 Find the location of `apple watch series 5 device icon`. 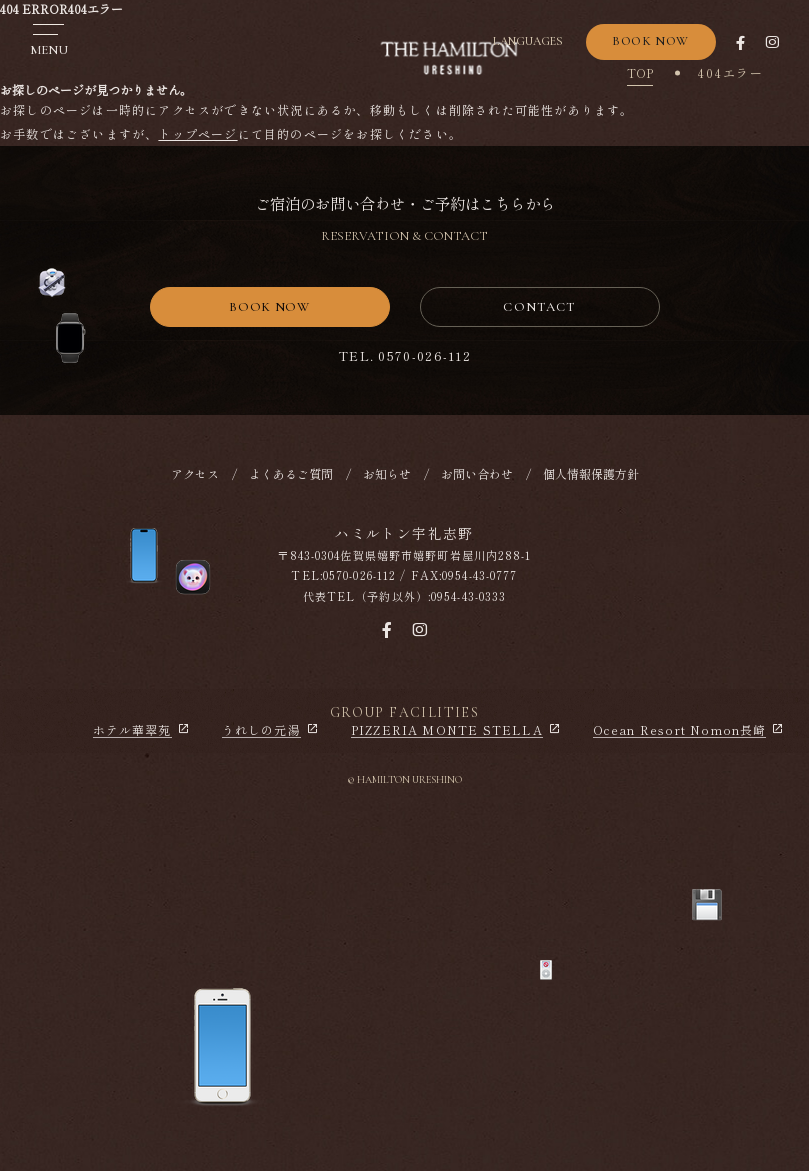

apple watch series 5 device icon is located at coordinates (70, 338).